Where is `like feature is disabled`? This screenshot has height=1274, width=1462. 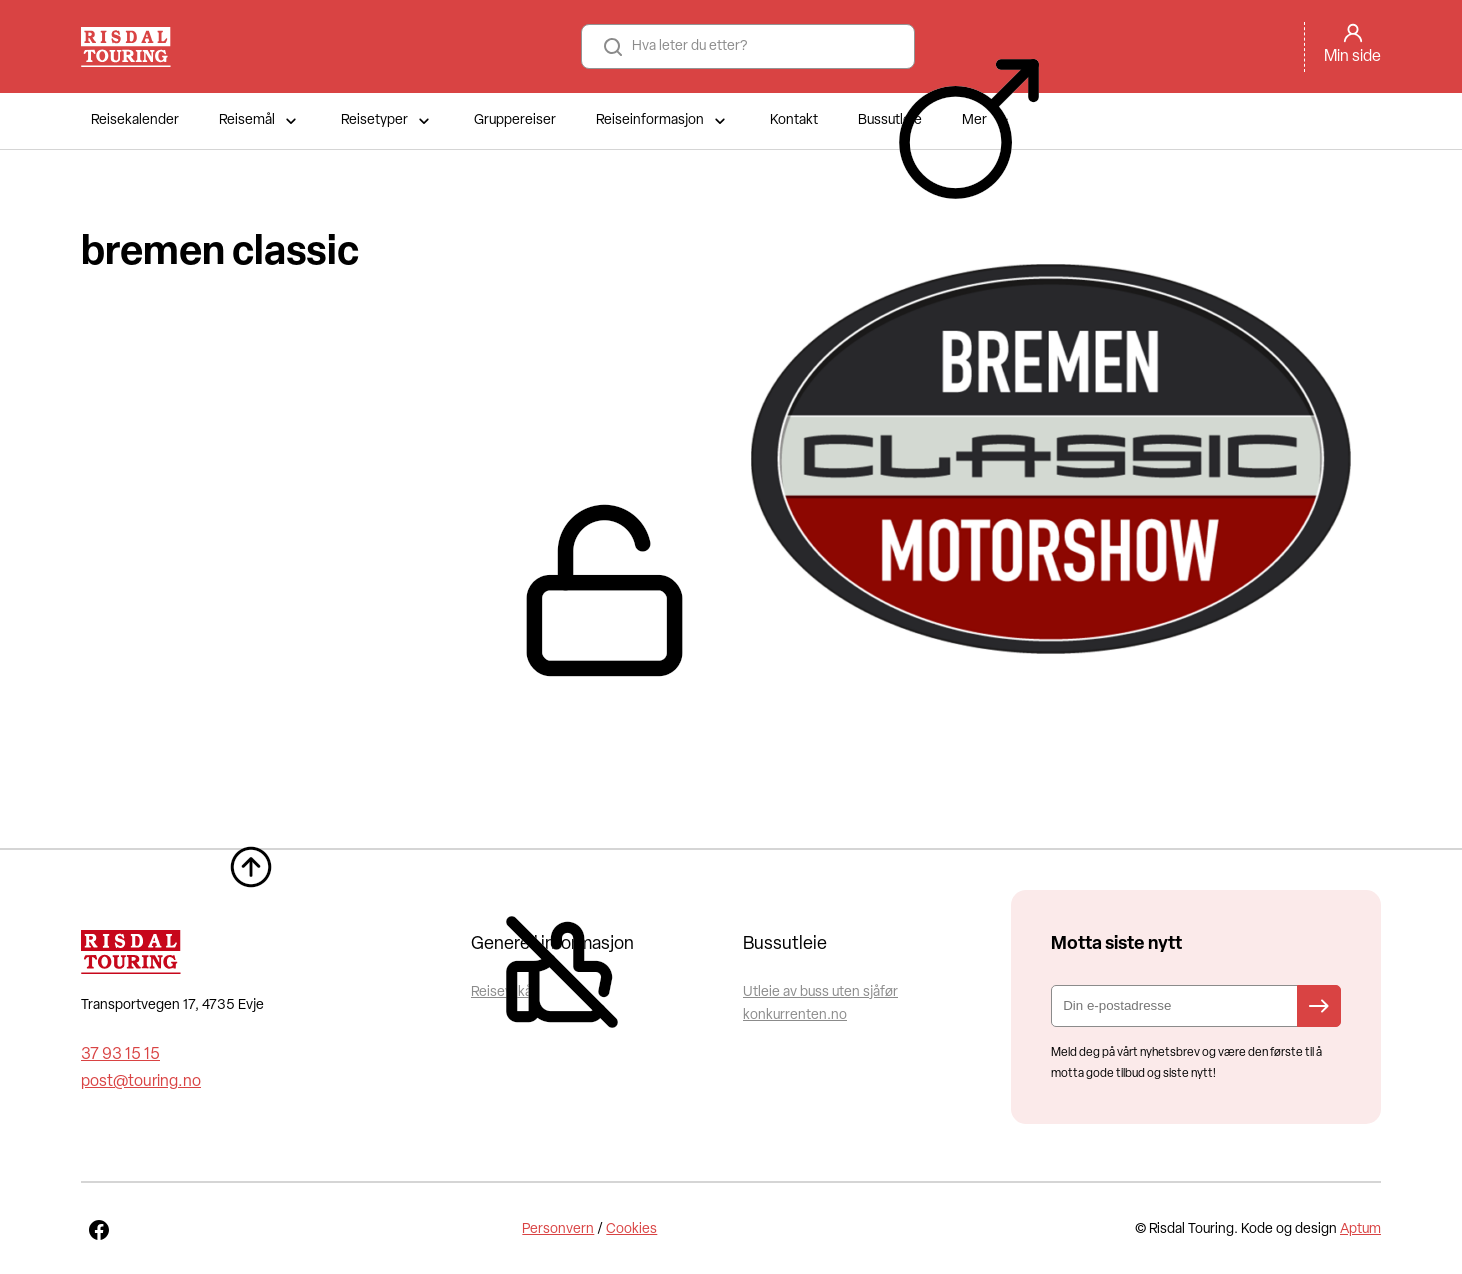 like feature is disabled is located at coordinates (562, 972).